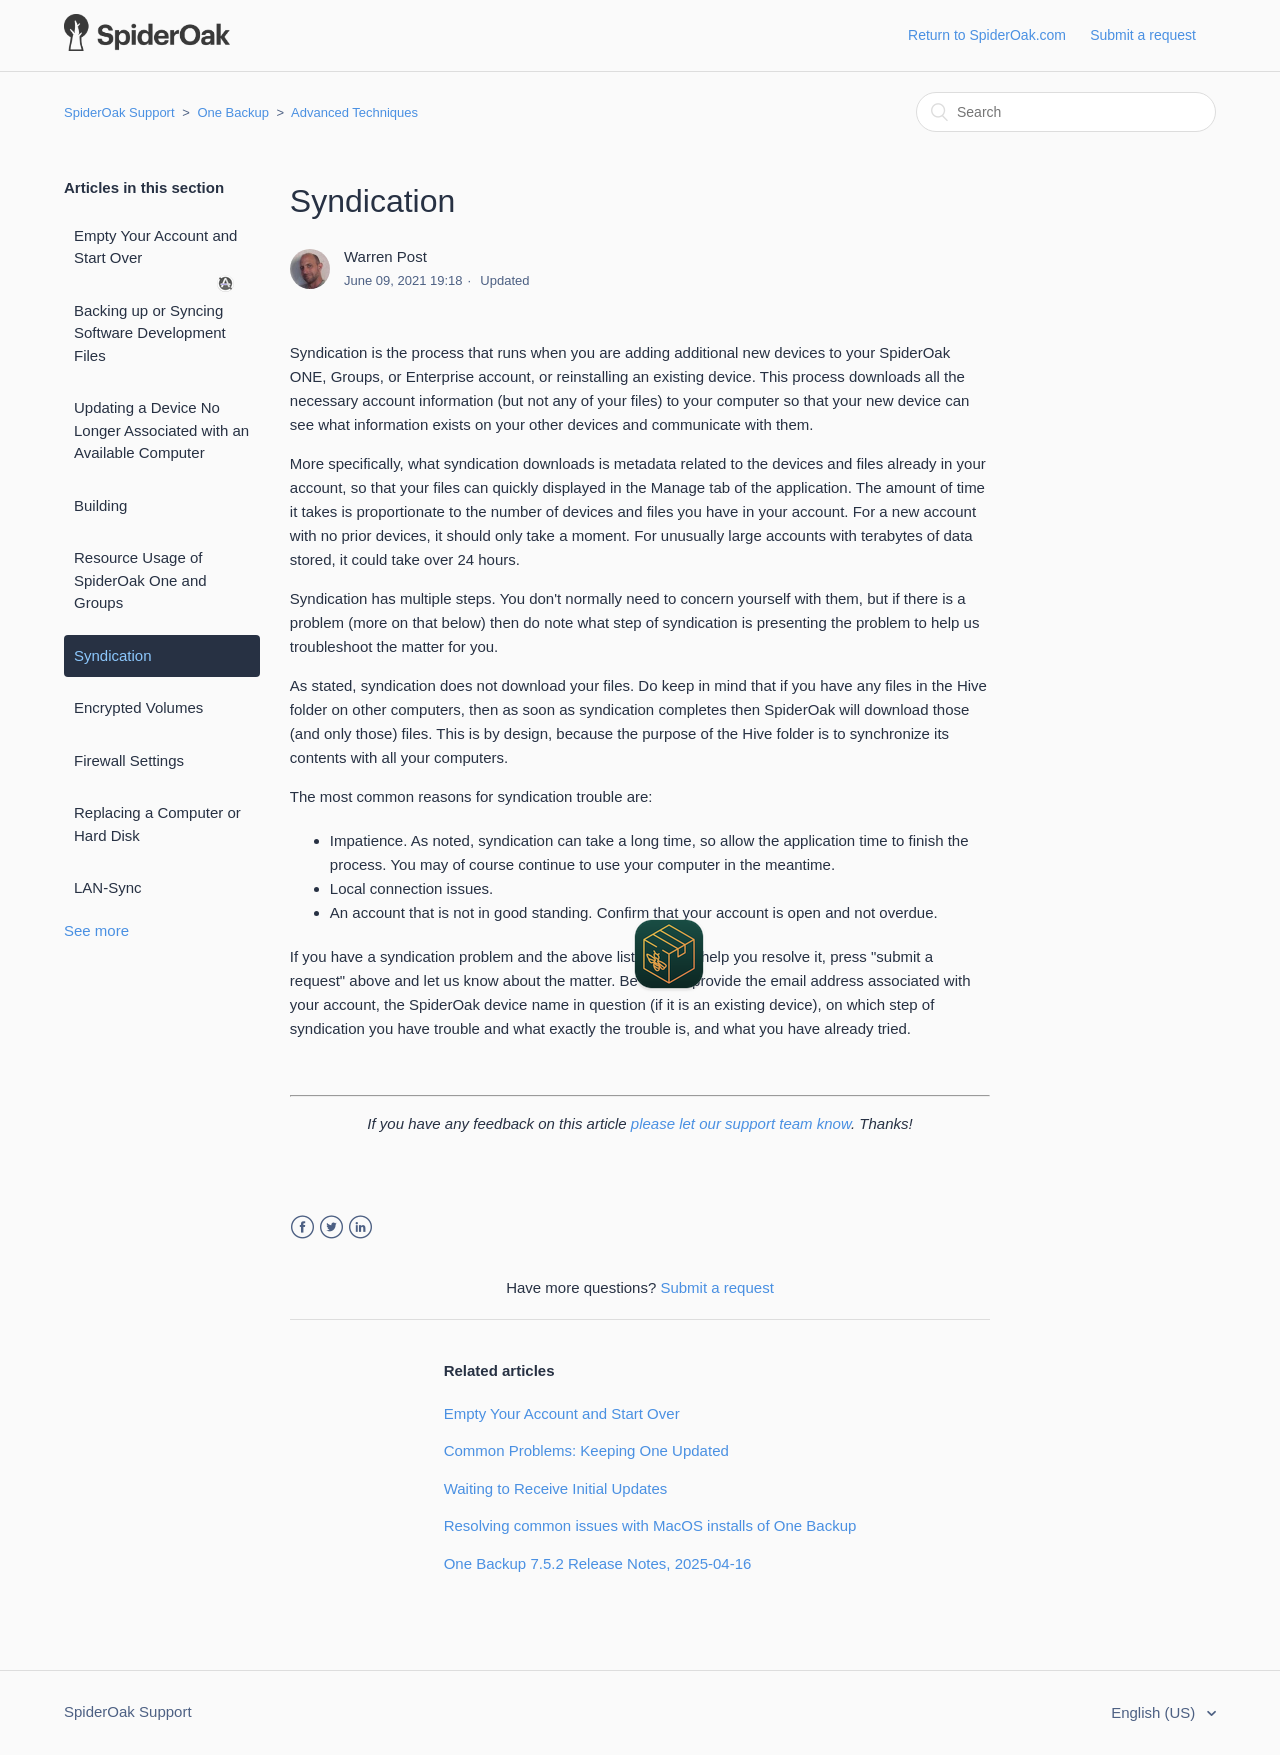  What do you see at coordinates (669, 954) in the screenshot?
I see `open bee package manager application` at bounding box center [669, 954].